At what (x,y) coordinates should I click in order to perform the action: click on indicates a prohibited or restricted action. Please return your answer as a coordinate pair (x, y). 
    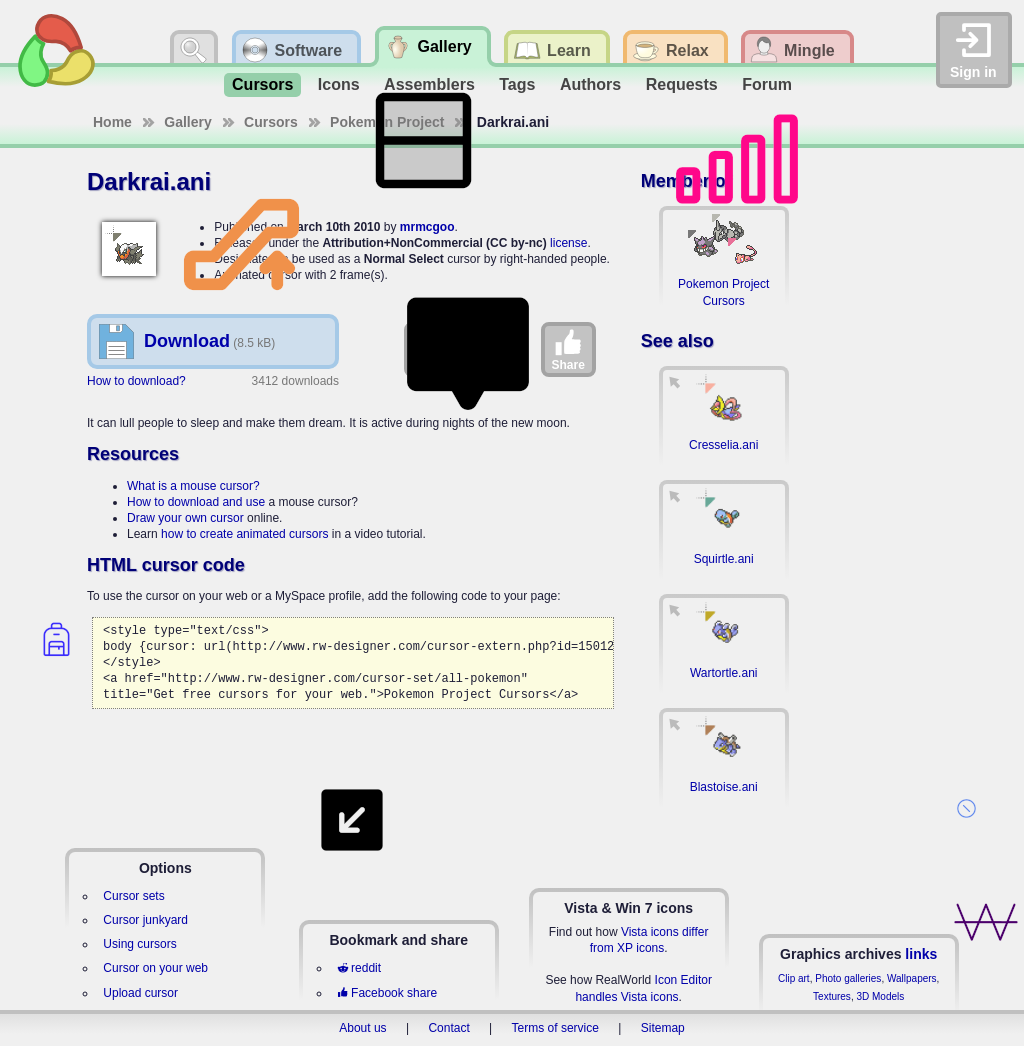
    Looking at the image, I should click on (966, 808).